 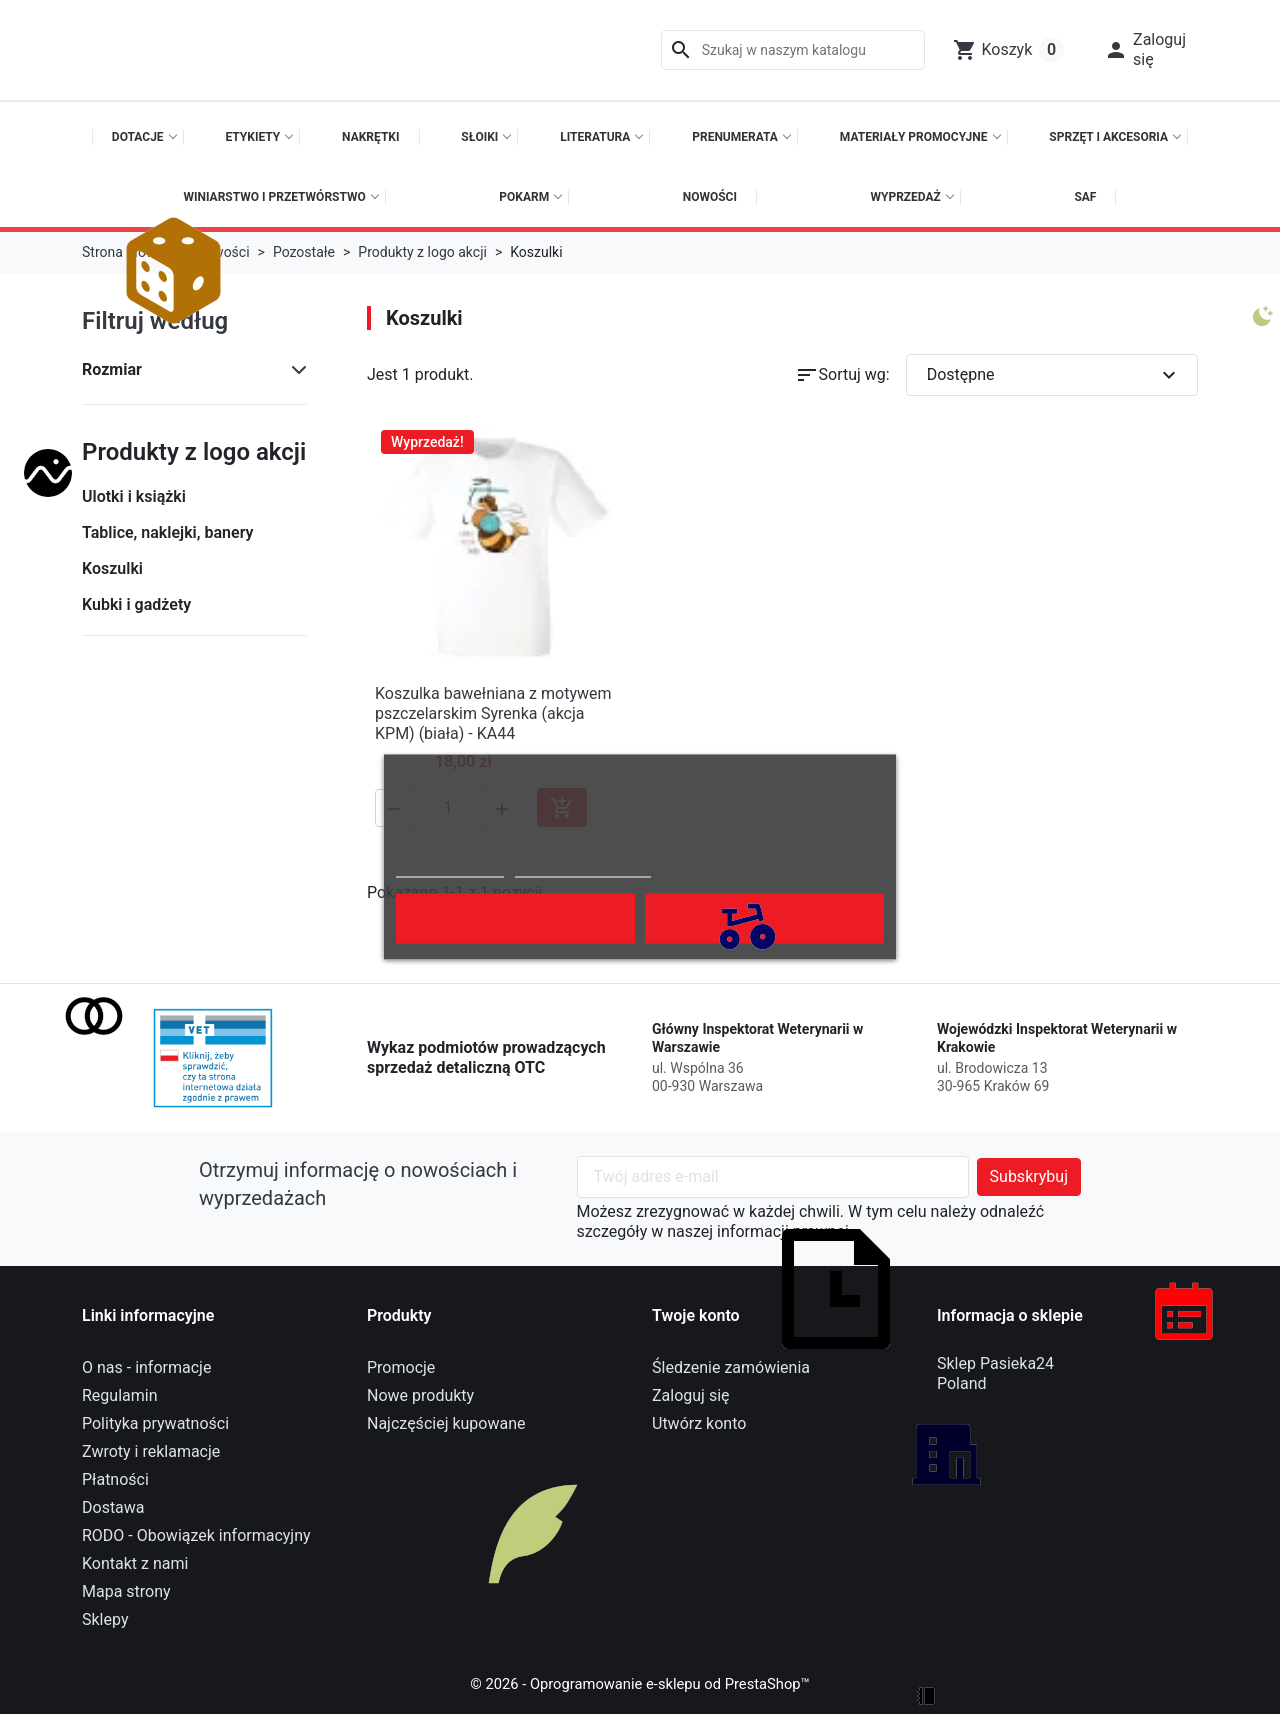 What do you see at coordinates (1184, 1314) in the screenshot?
I see `view calendar tasks and to-do items` at bounding box center [1184, 1314].